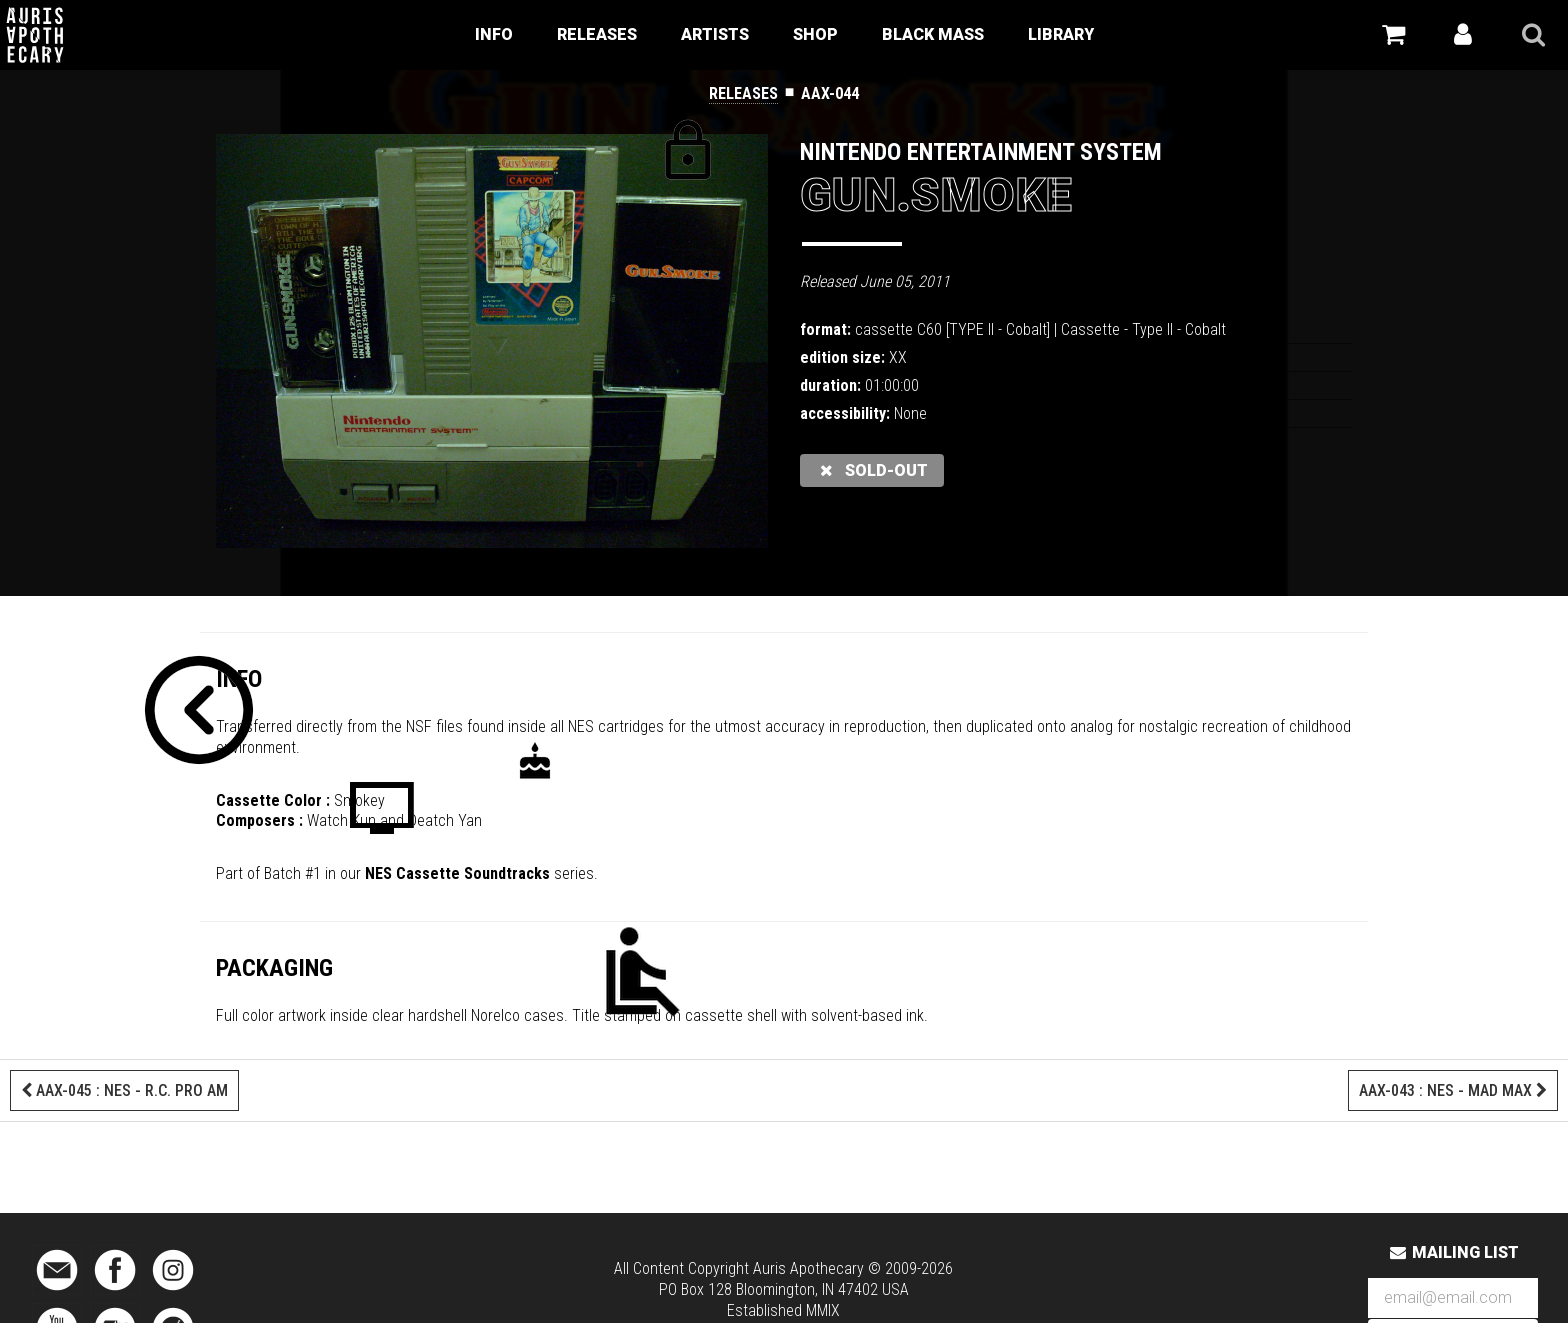 This screenshot has height=1323, width=1568. What do you see at coordinates (643, 973) in the screenshot?
I see `indicates standard seat recline position` at bounding box center [643, 973].